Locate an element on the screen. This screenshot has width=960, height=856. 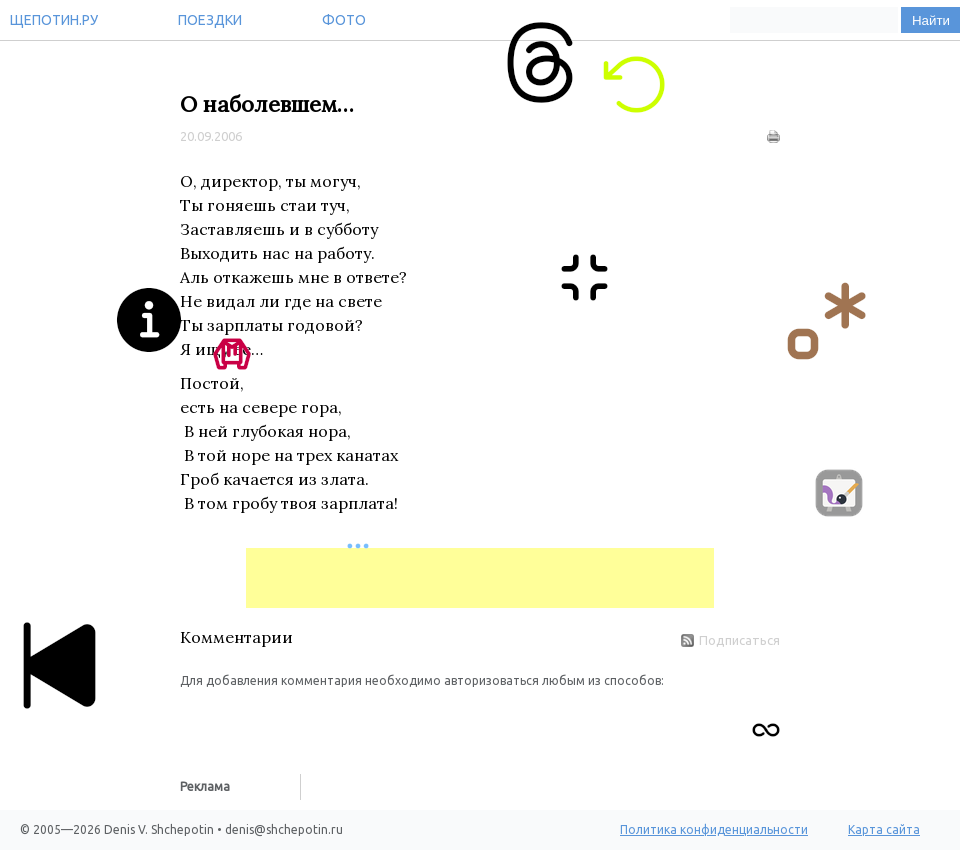
undo the last action is located at coordinates (636, 84).